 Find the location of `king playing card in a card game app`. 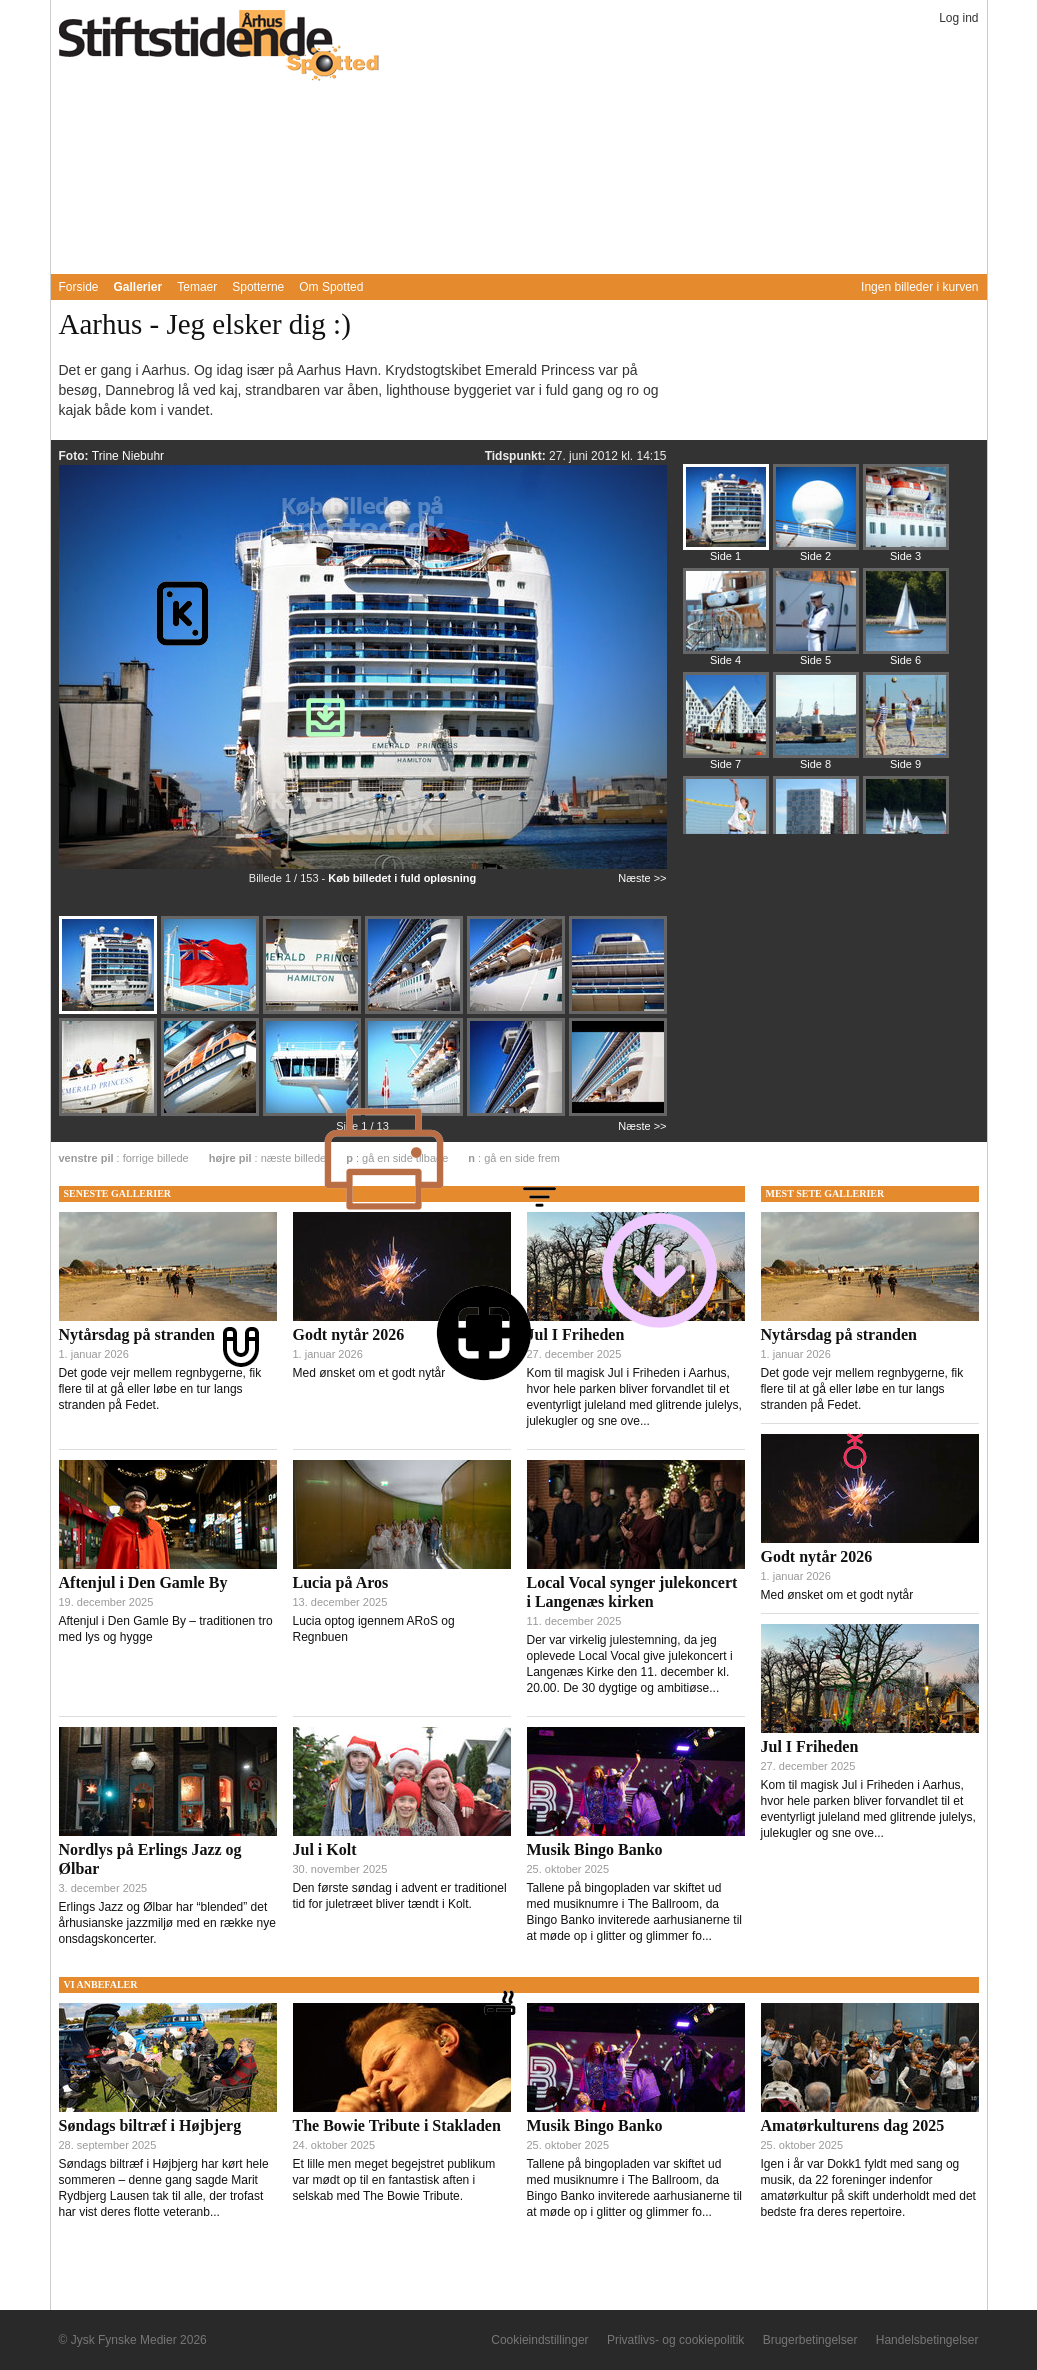

king playing card in a card game app is located at coordinates (182, 613).